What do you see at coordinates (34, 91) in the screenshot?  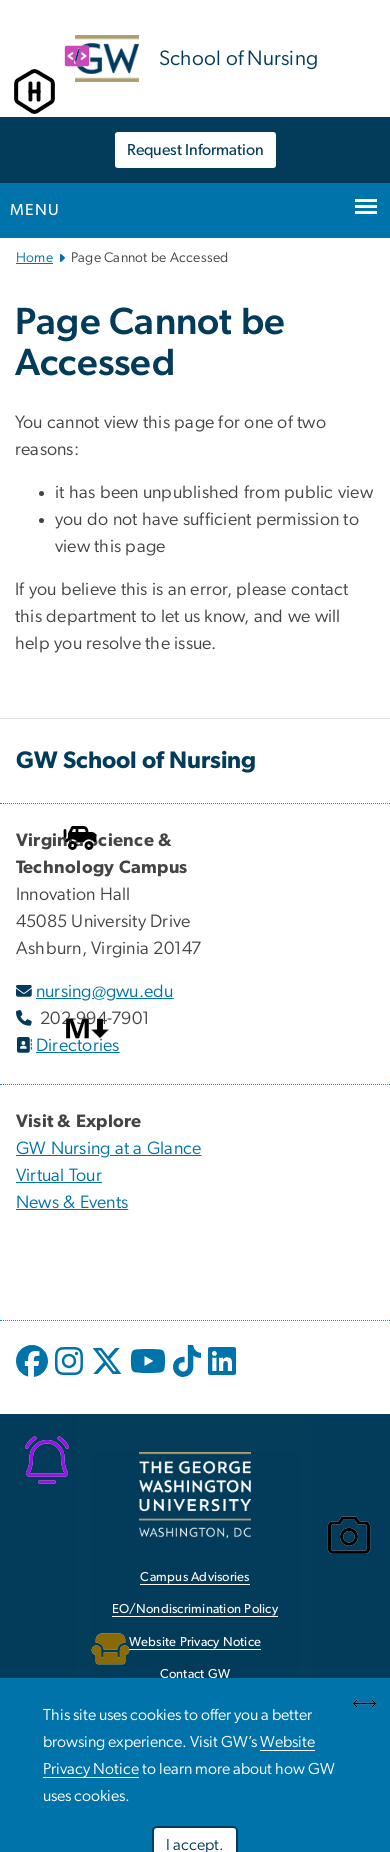 I see `indicates a hospital or medical facility` at bounding box center [34, 91].